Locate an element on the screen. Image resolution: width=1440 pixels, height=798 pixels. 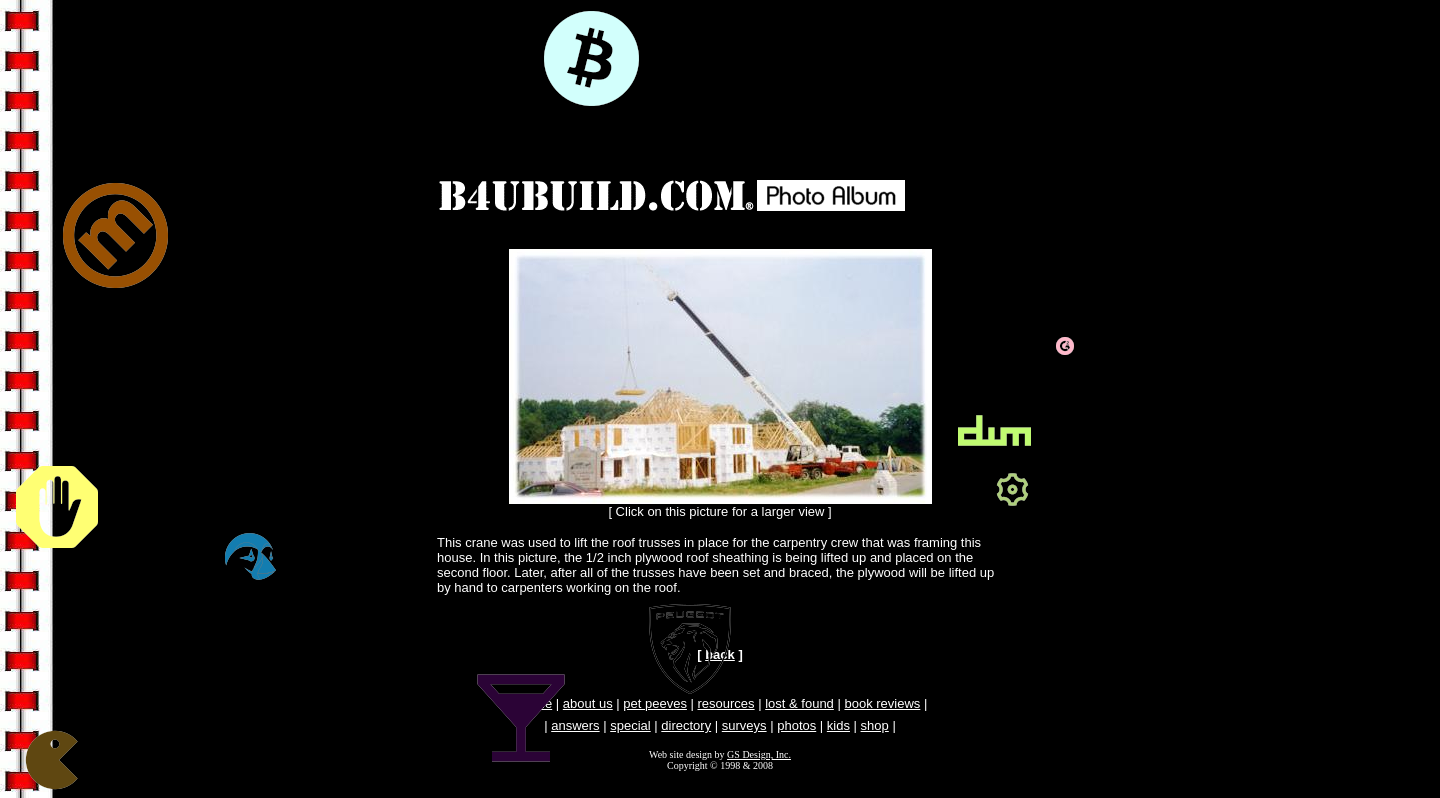
view cocktail or drink menu is located at coordinates (521, 718).